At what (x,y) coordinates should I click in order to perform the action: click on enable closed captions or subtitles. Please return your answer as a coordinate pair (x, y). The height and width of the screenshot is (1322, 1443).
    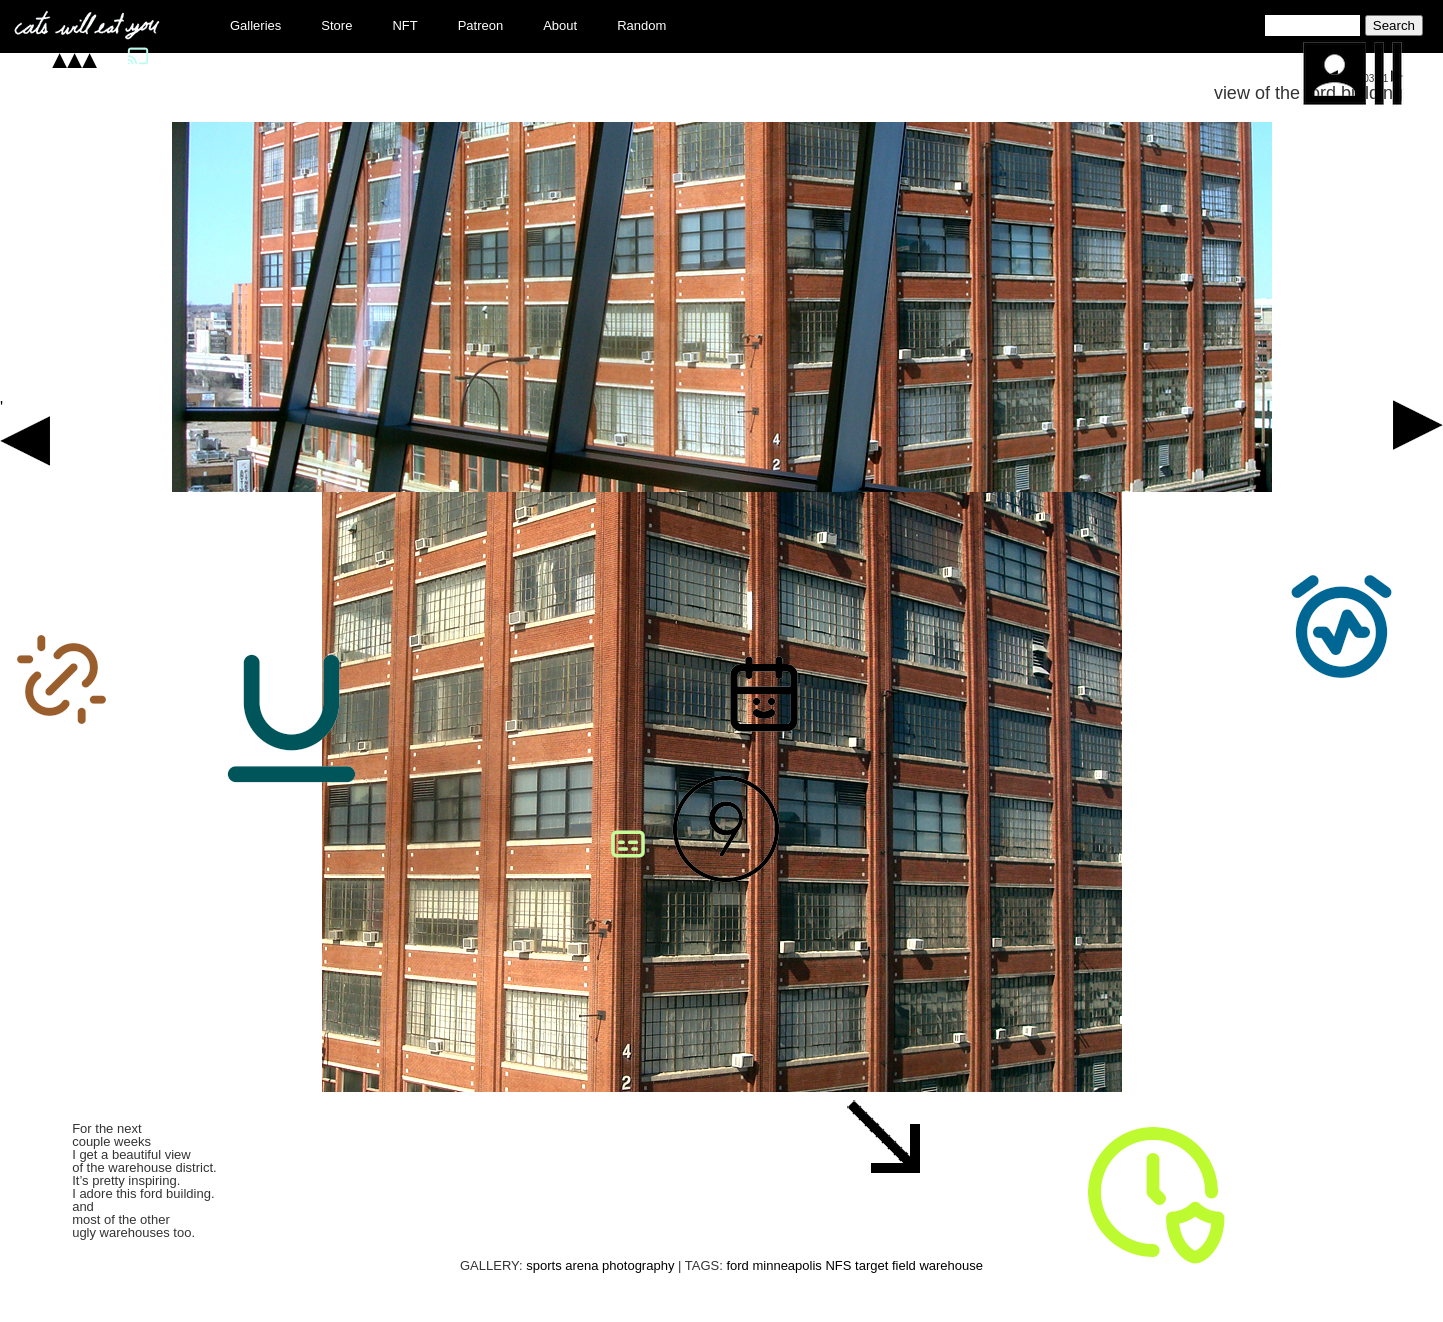
    Looking at the image, I should click on (628, 844).